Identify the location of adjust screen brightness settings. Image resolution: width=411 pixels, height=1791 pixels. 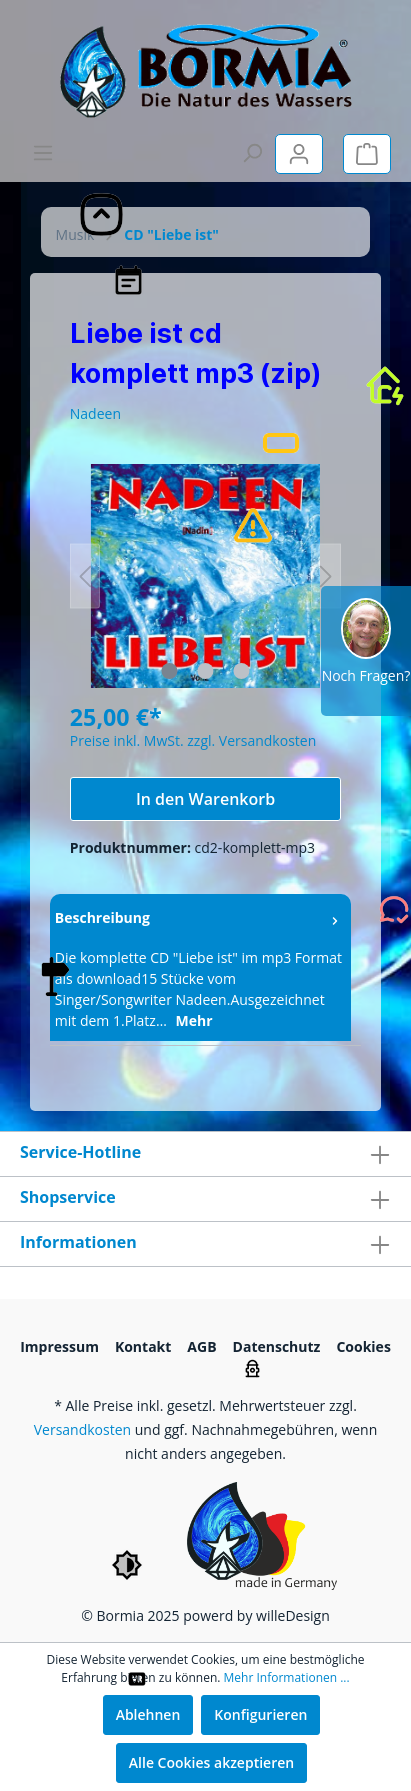
(127, 1565).